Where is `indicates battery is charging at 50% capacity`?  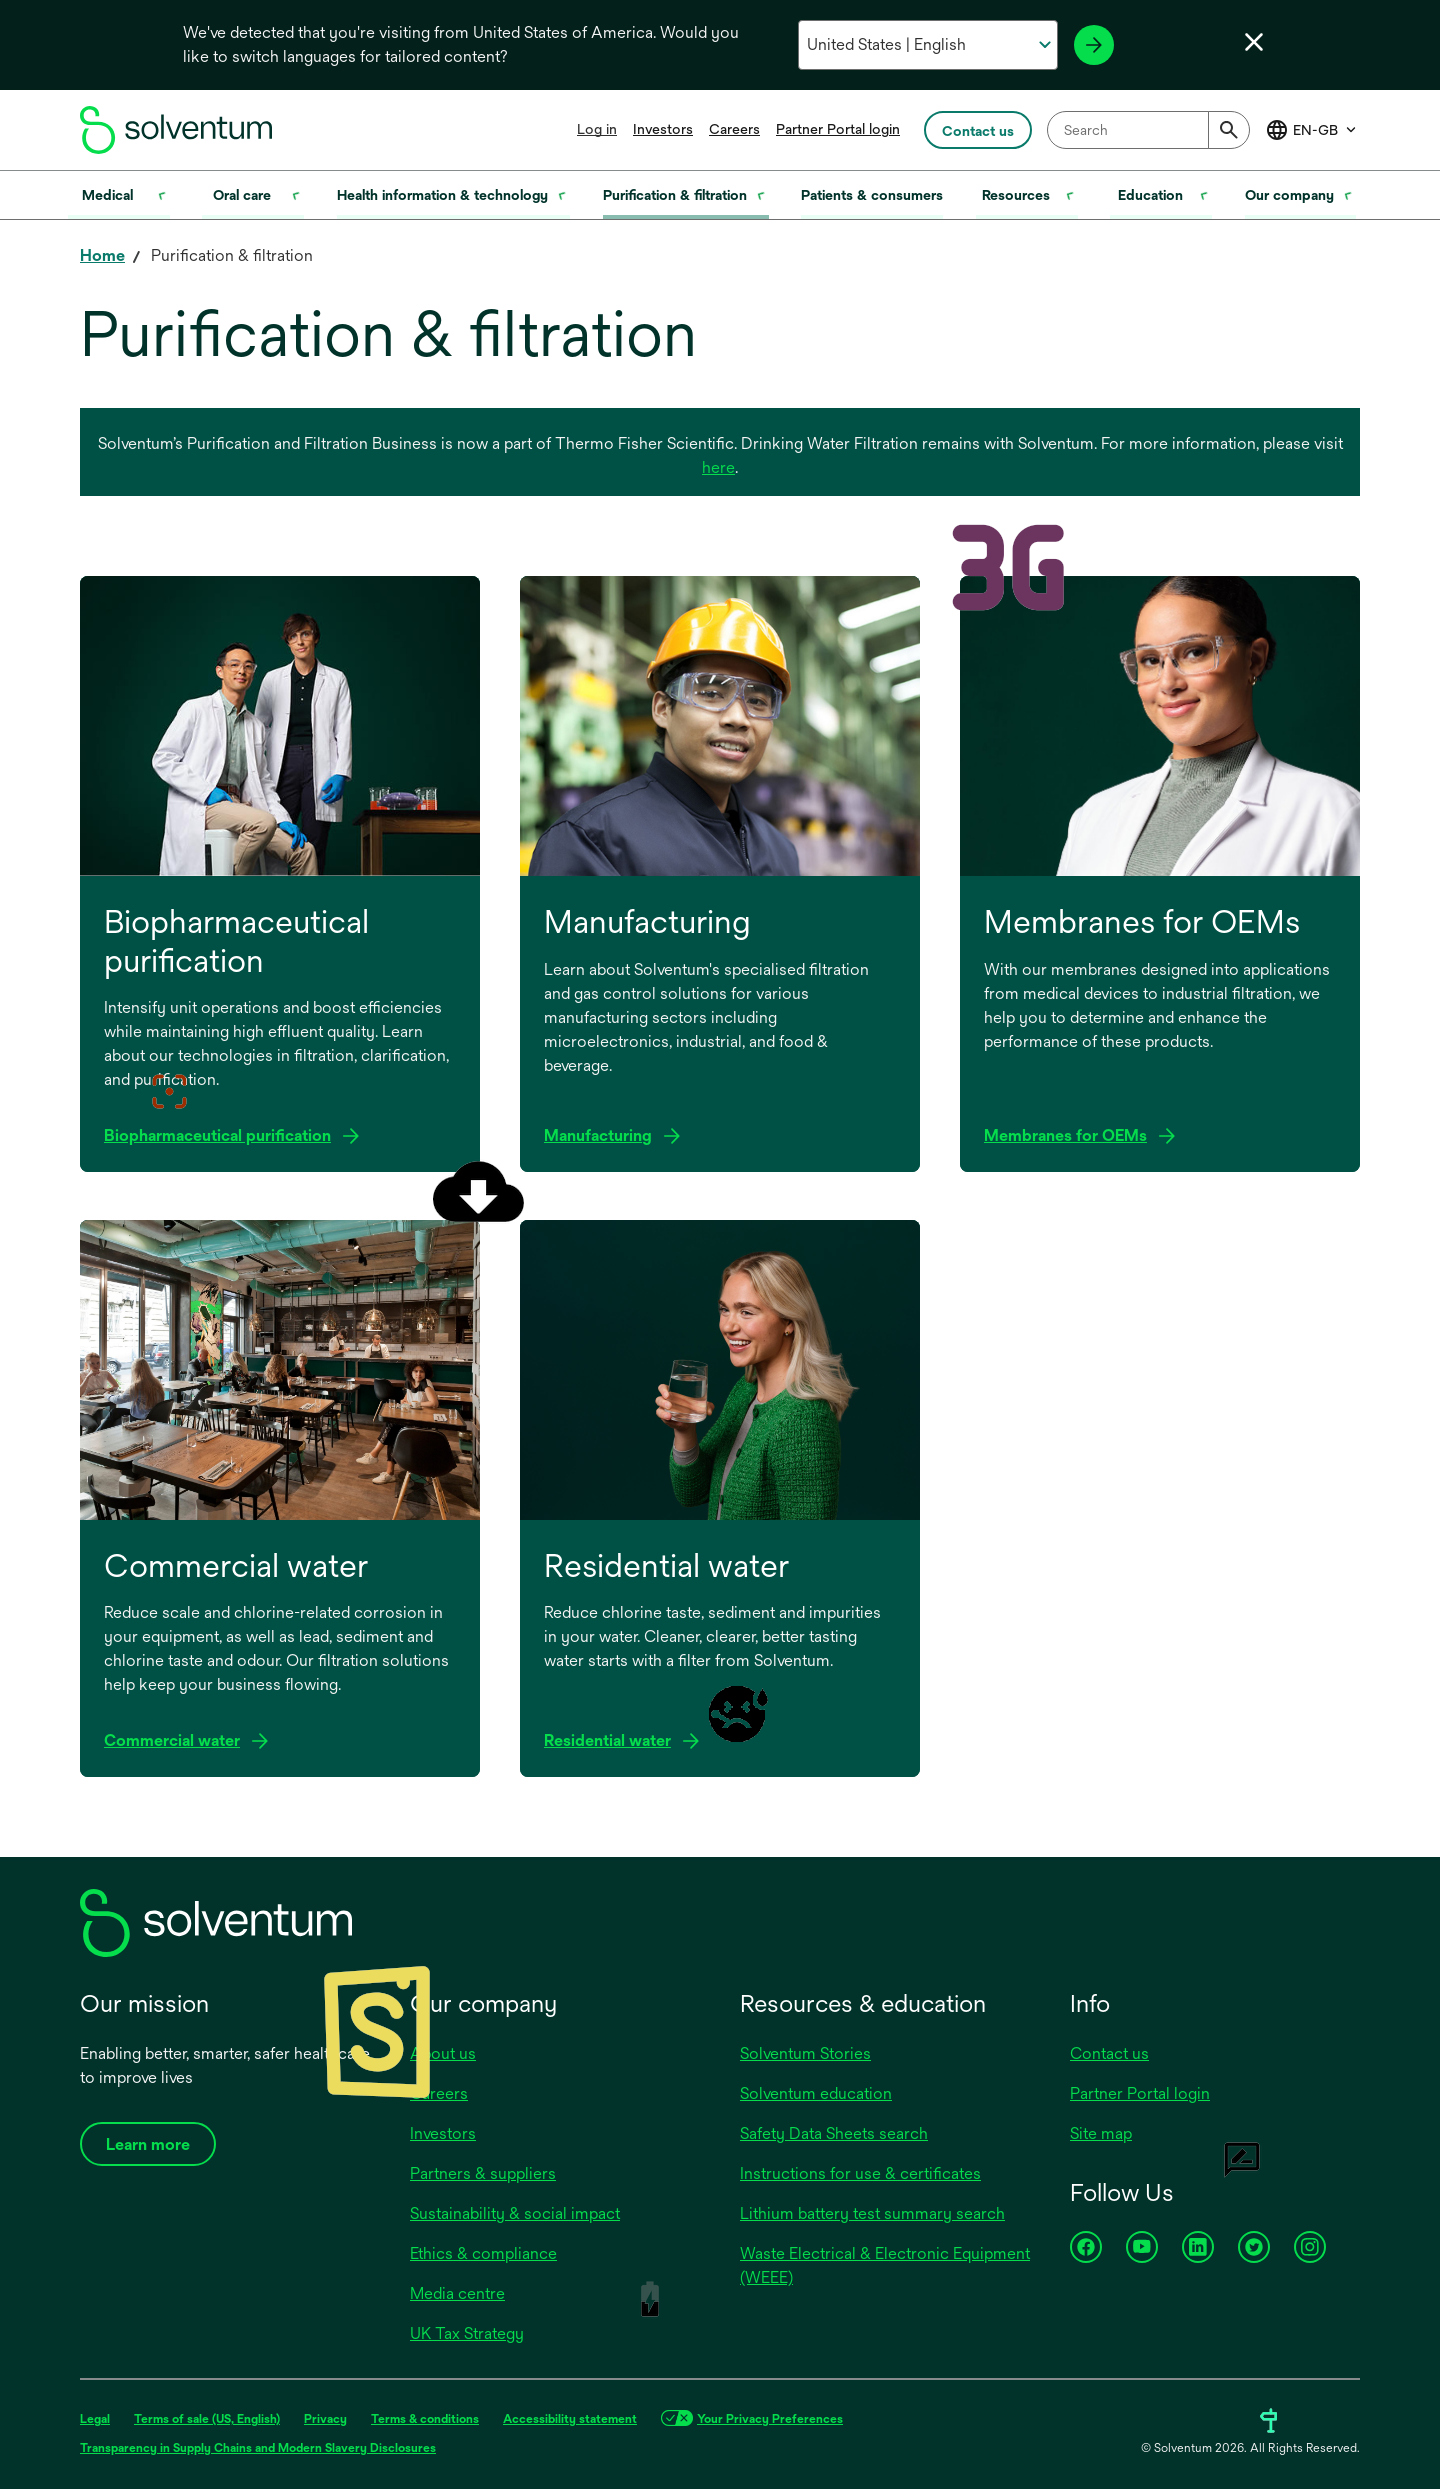
indicates battery is charging at 50% capacity is located at coordinates (650, 2299).